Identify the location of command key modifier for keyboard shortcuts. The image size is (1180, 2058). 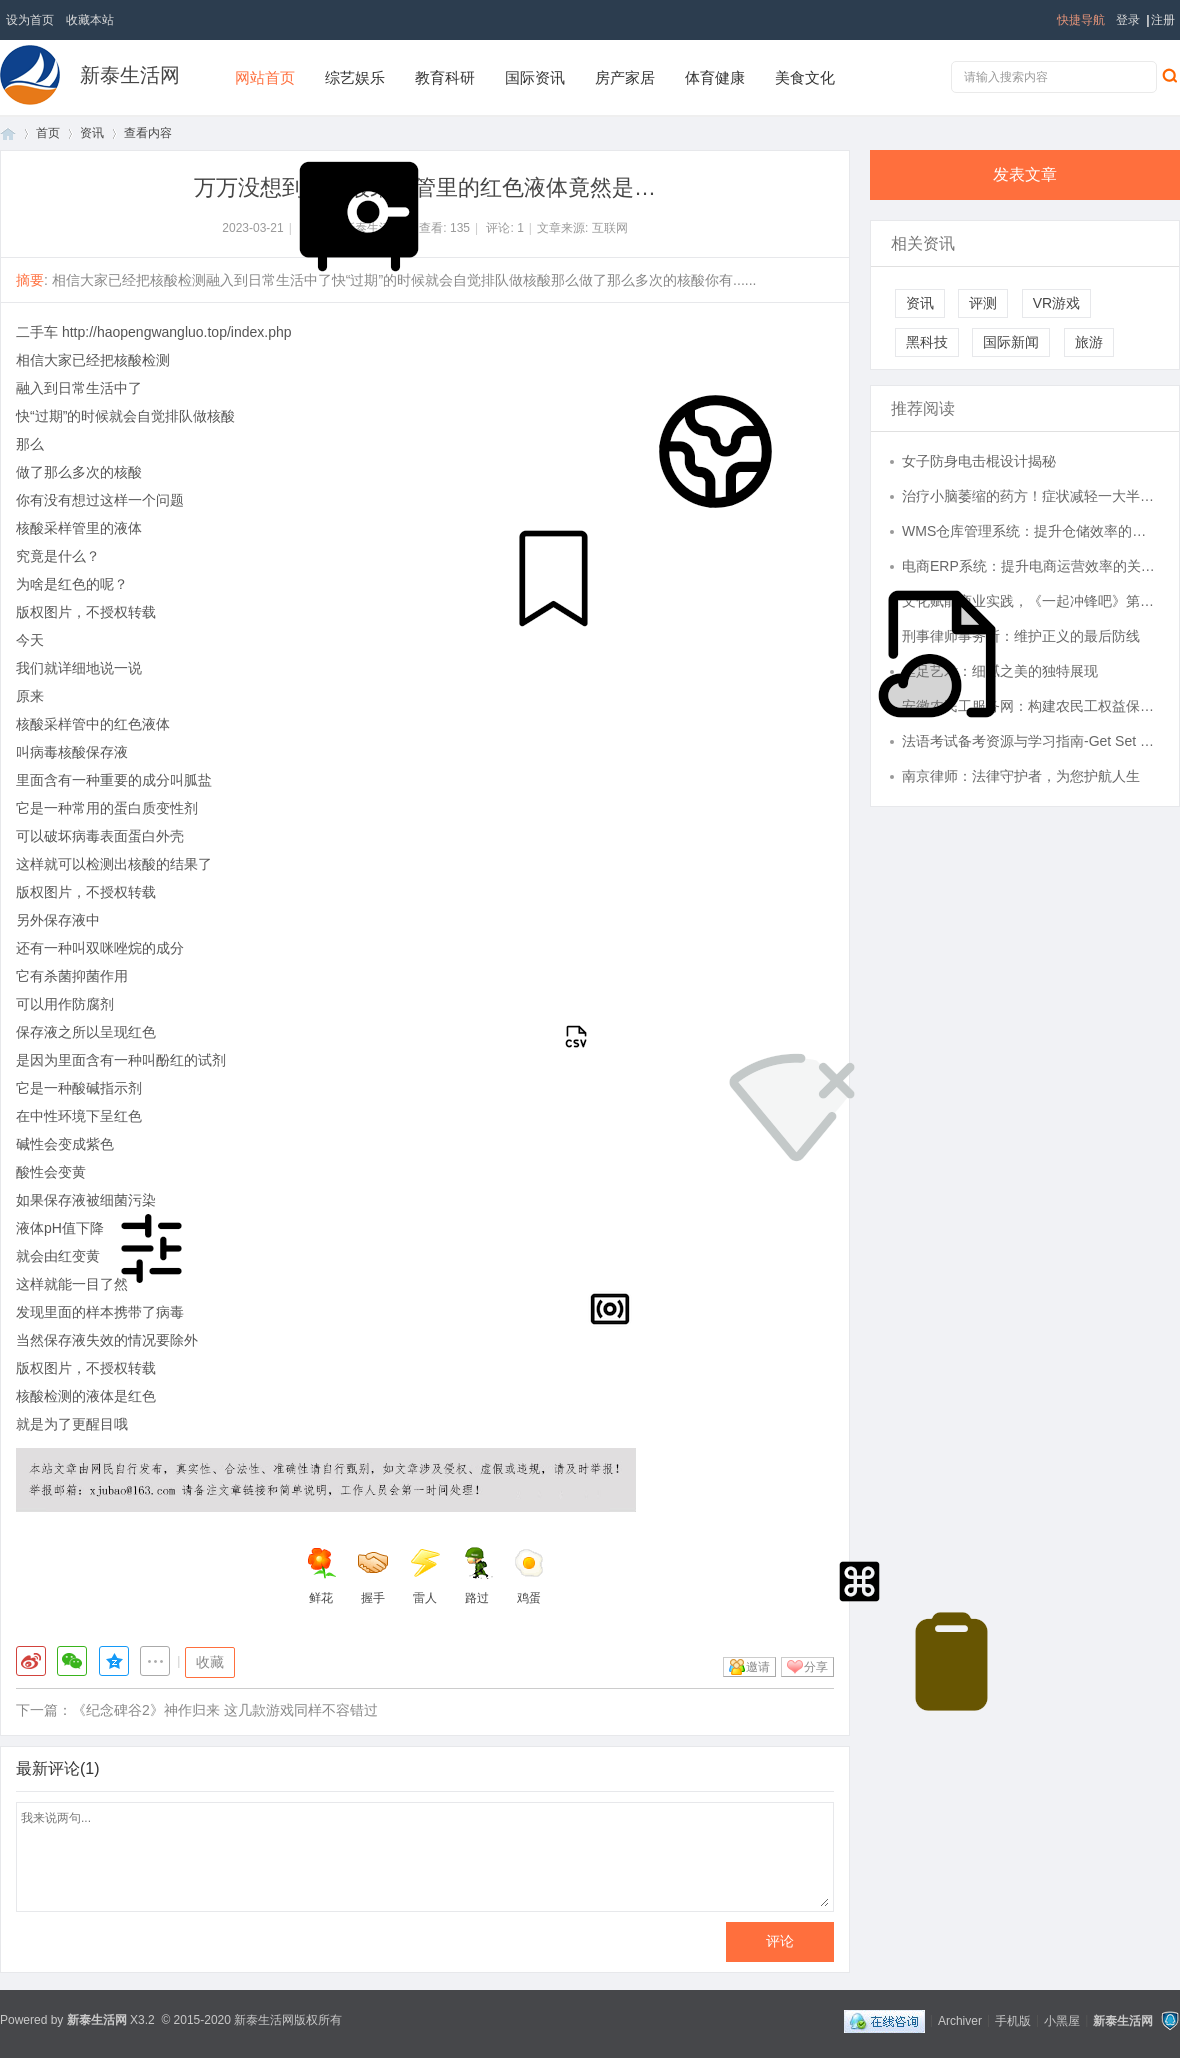
(859, 1581).